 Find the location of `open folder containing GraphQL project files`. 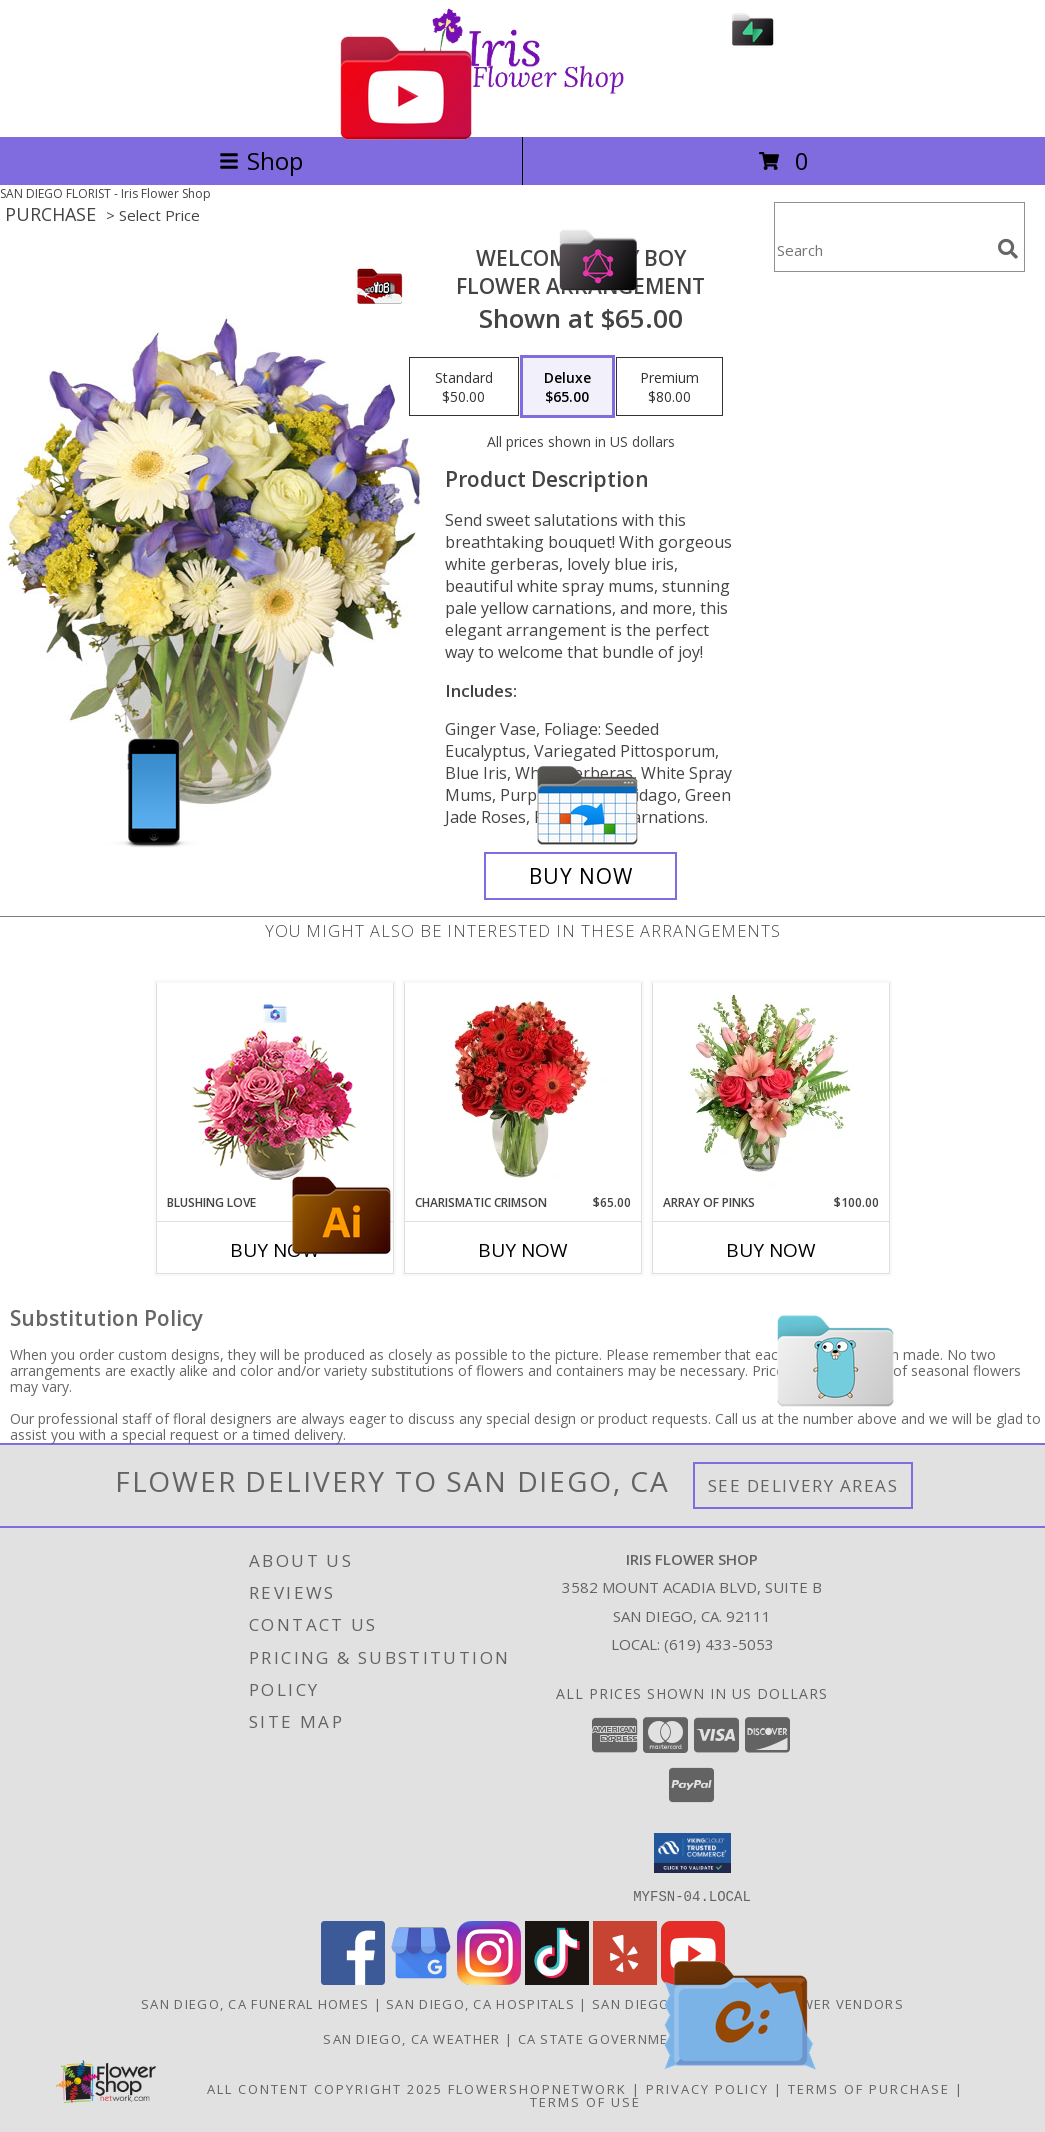

open folder containing GraphQL project files is located at coordinates (598, 262).